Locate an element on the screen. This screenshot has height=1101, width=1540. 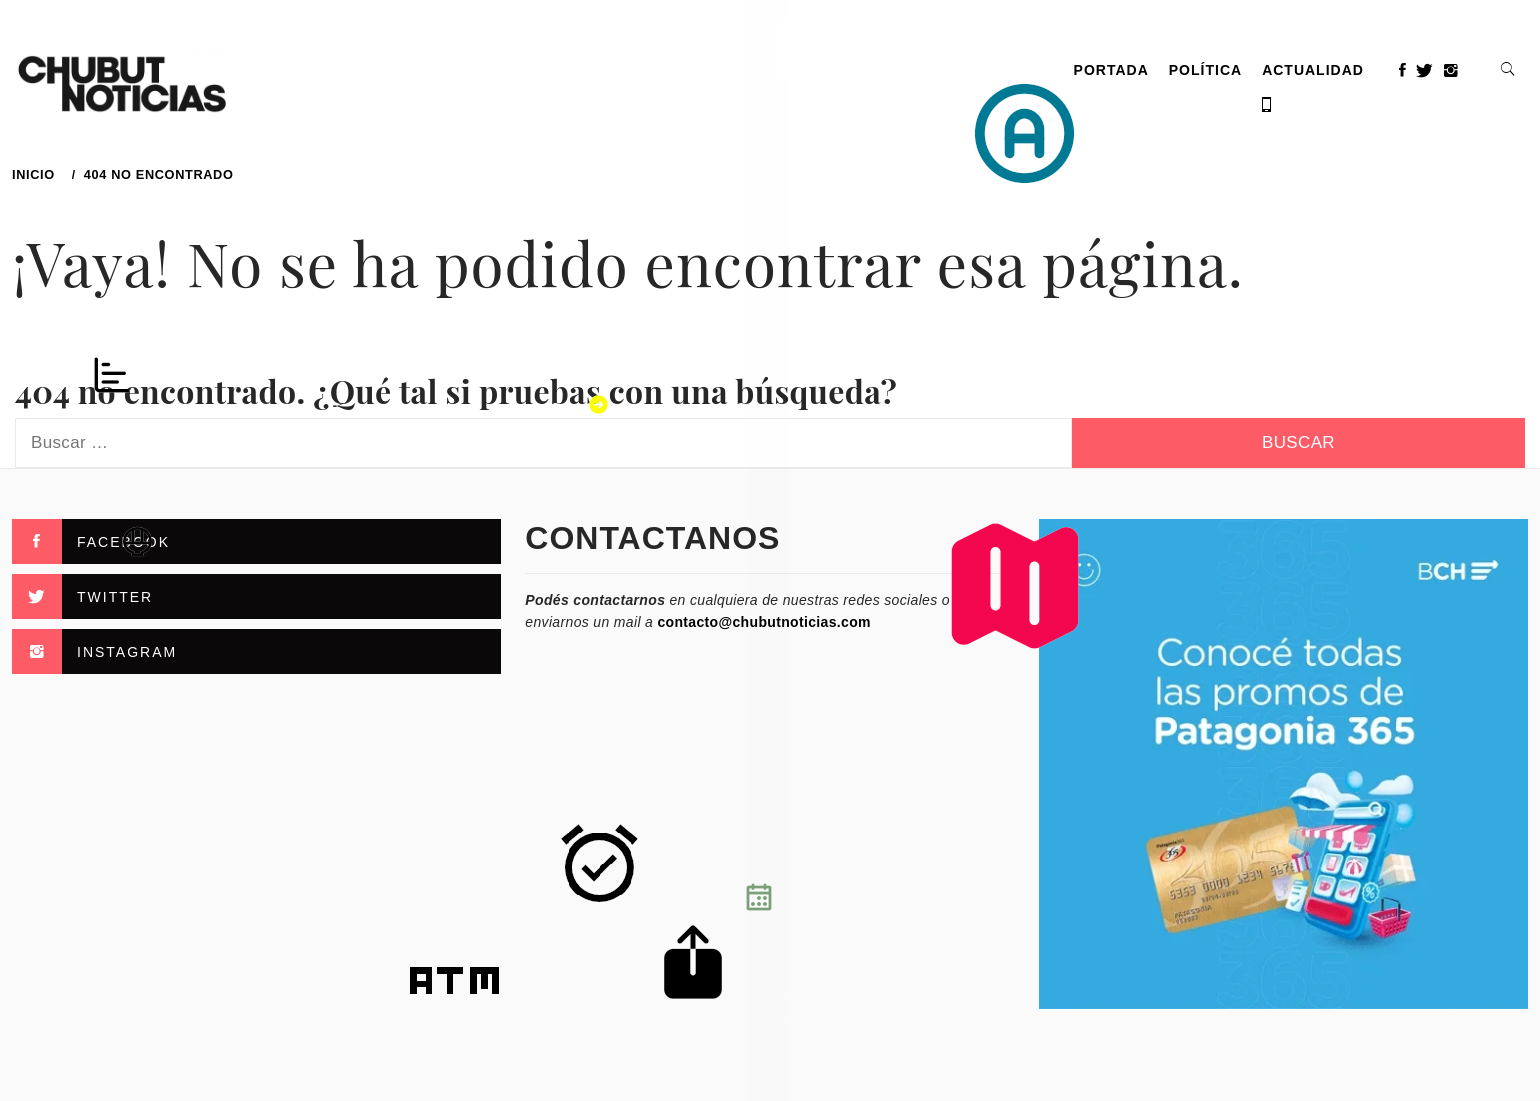
proceed to the next step is located at coordinates (598, 404).